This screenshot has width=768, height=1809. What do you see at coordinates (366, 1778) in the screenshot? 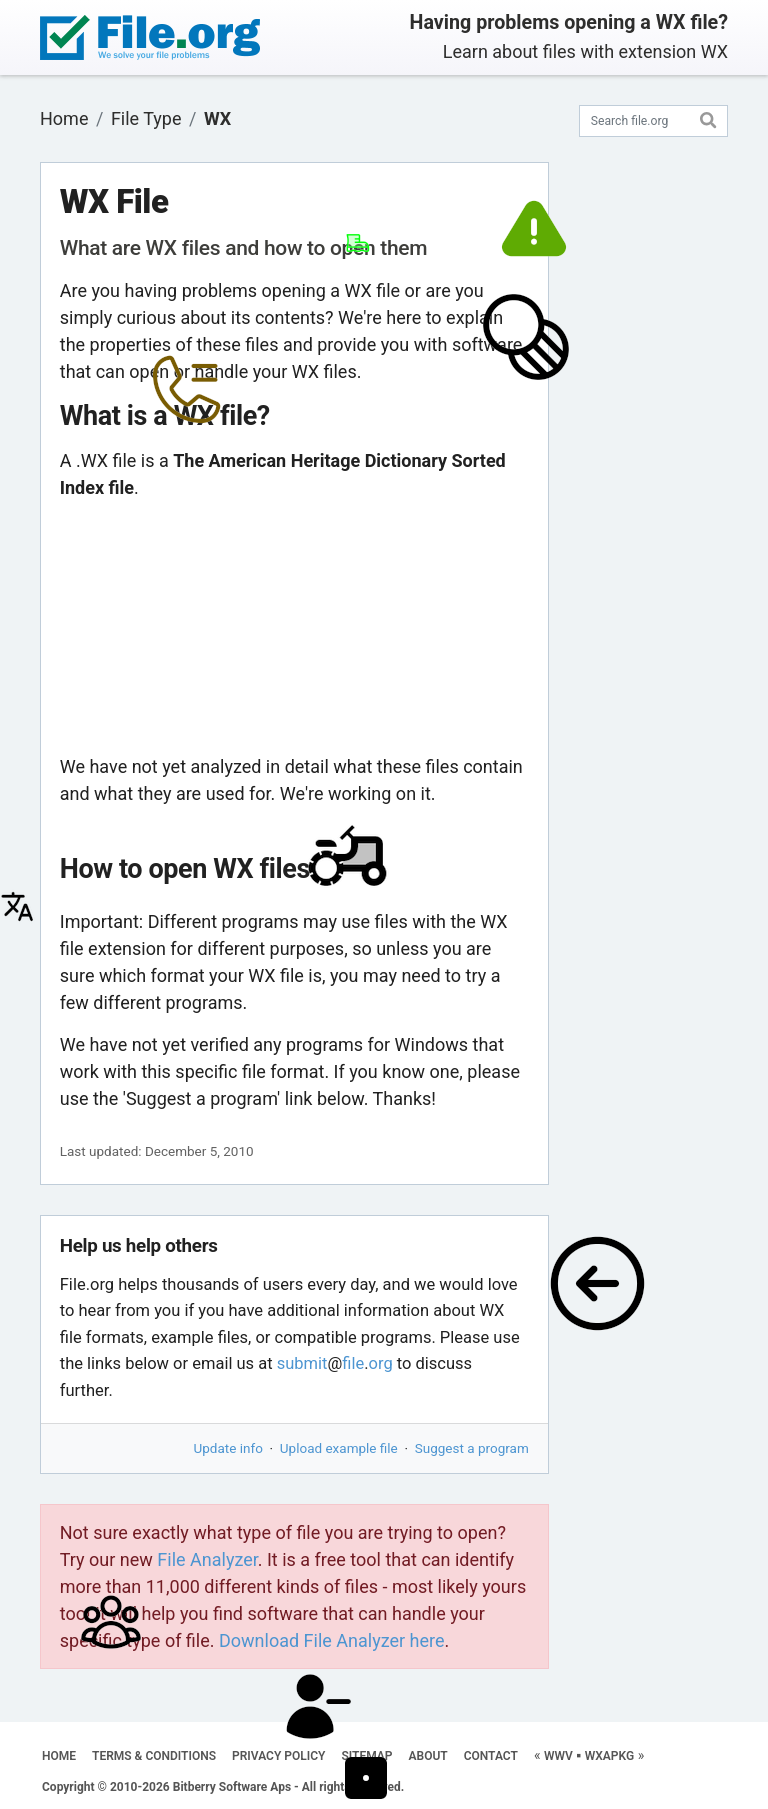
I see `indicates a value of one in a dice or random number game` at bounding box center [366, 1778].